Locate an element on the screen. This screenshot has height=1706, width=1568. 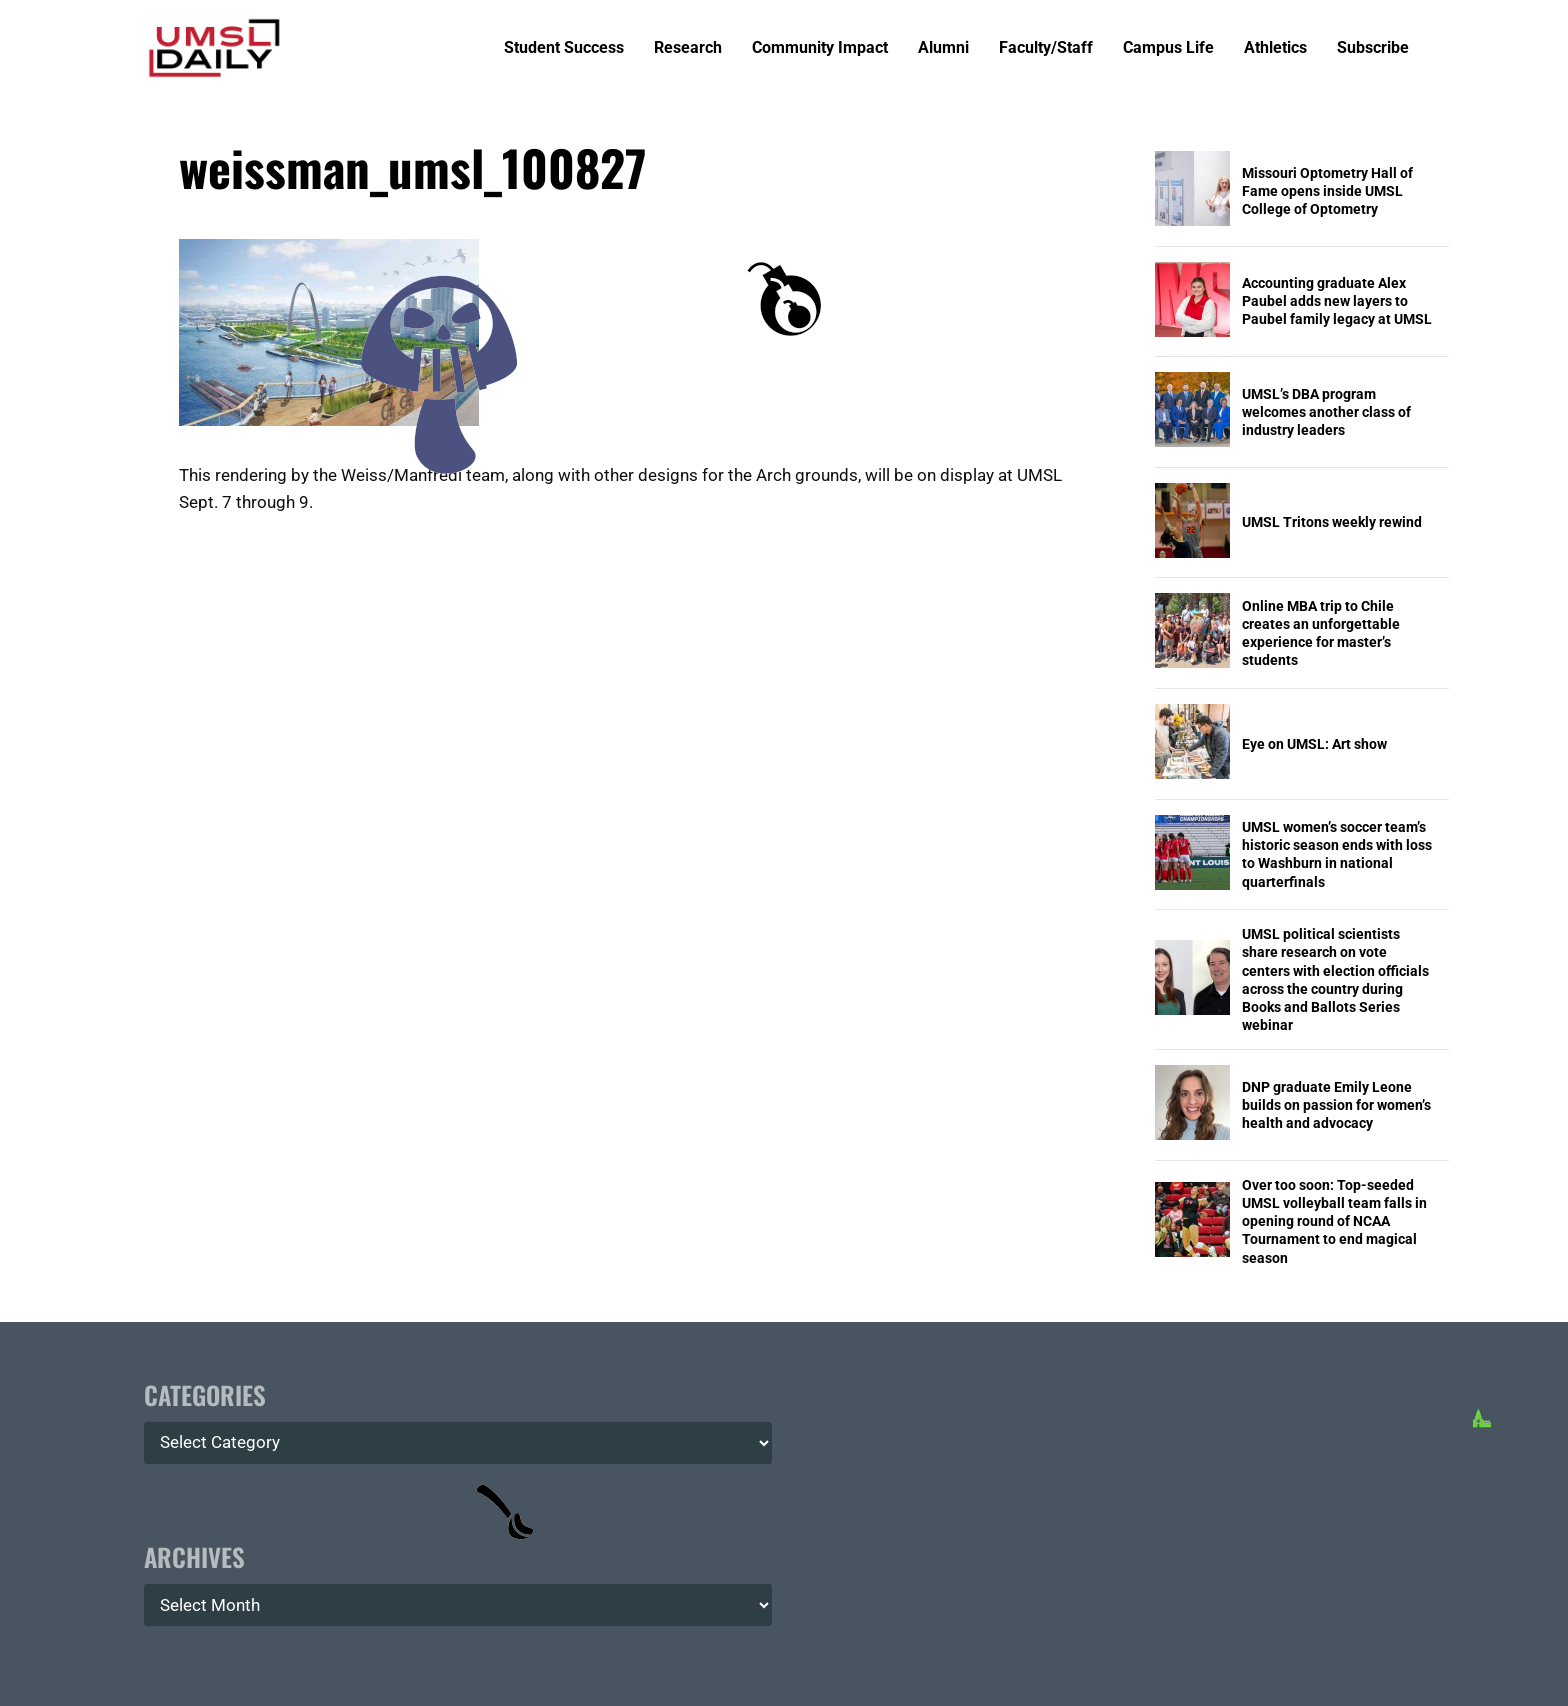
ice cream scoop tool or utensil icon is located at coordinates (505, 1512).